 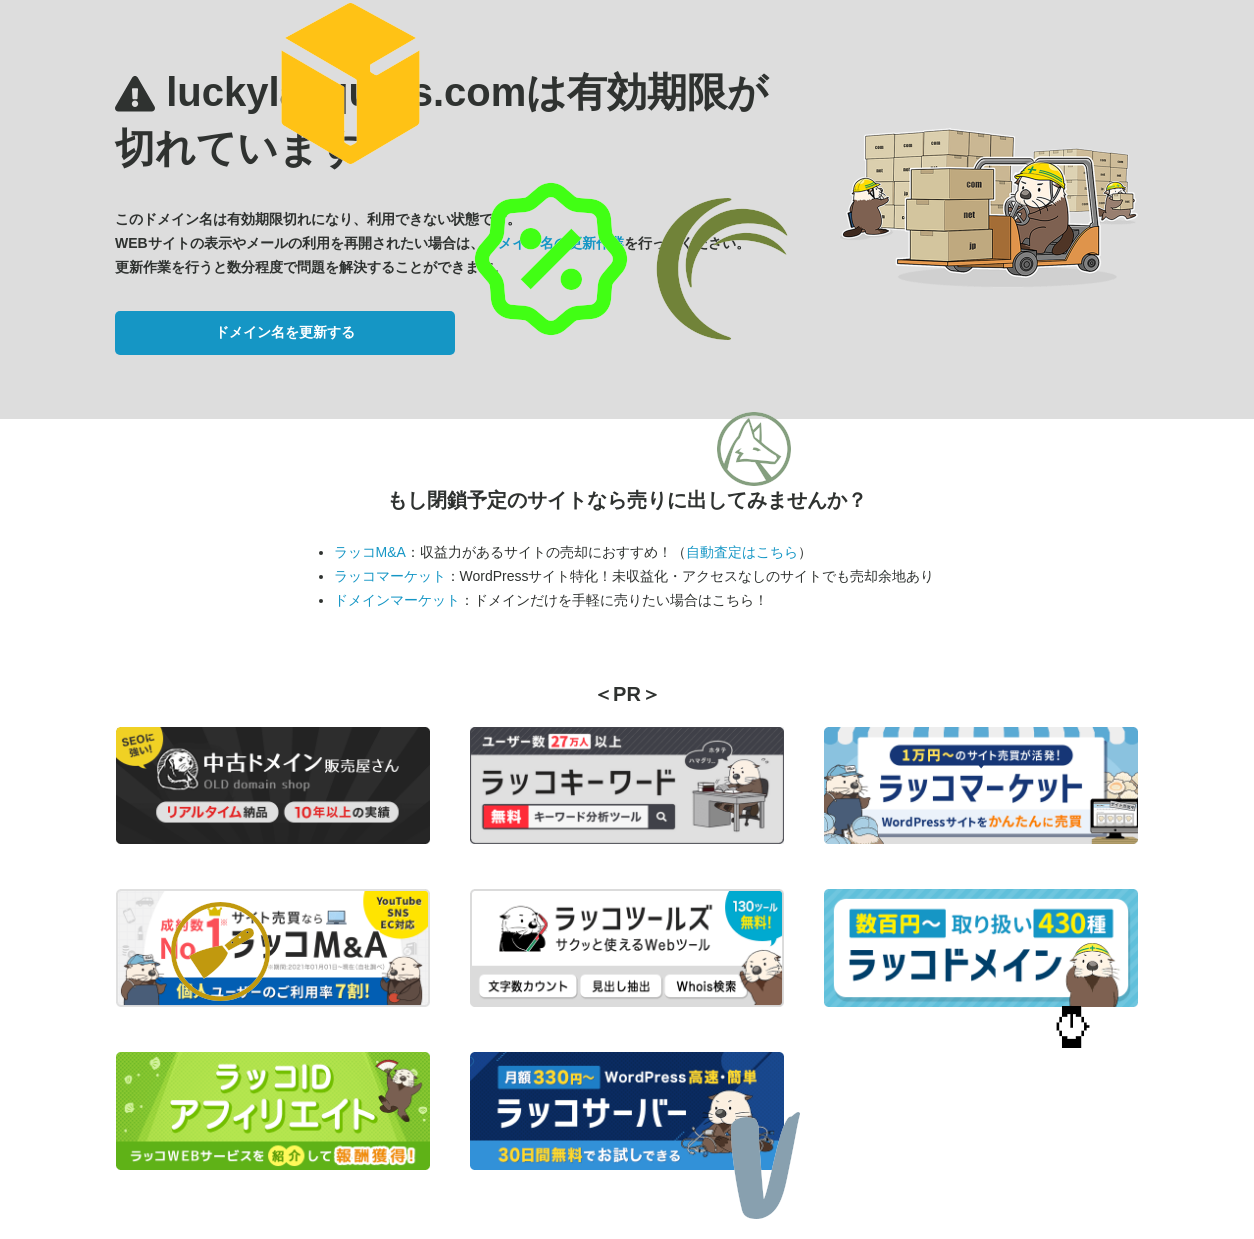 I want to click on open Wolfram Language application, so click(x=754, y=449).